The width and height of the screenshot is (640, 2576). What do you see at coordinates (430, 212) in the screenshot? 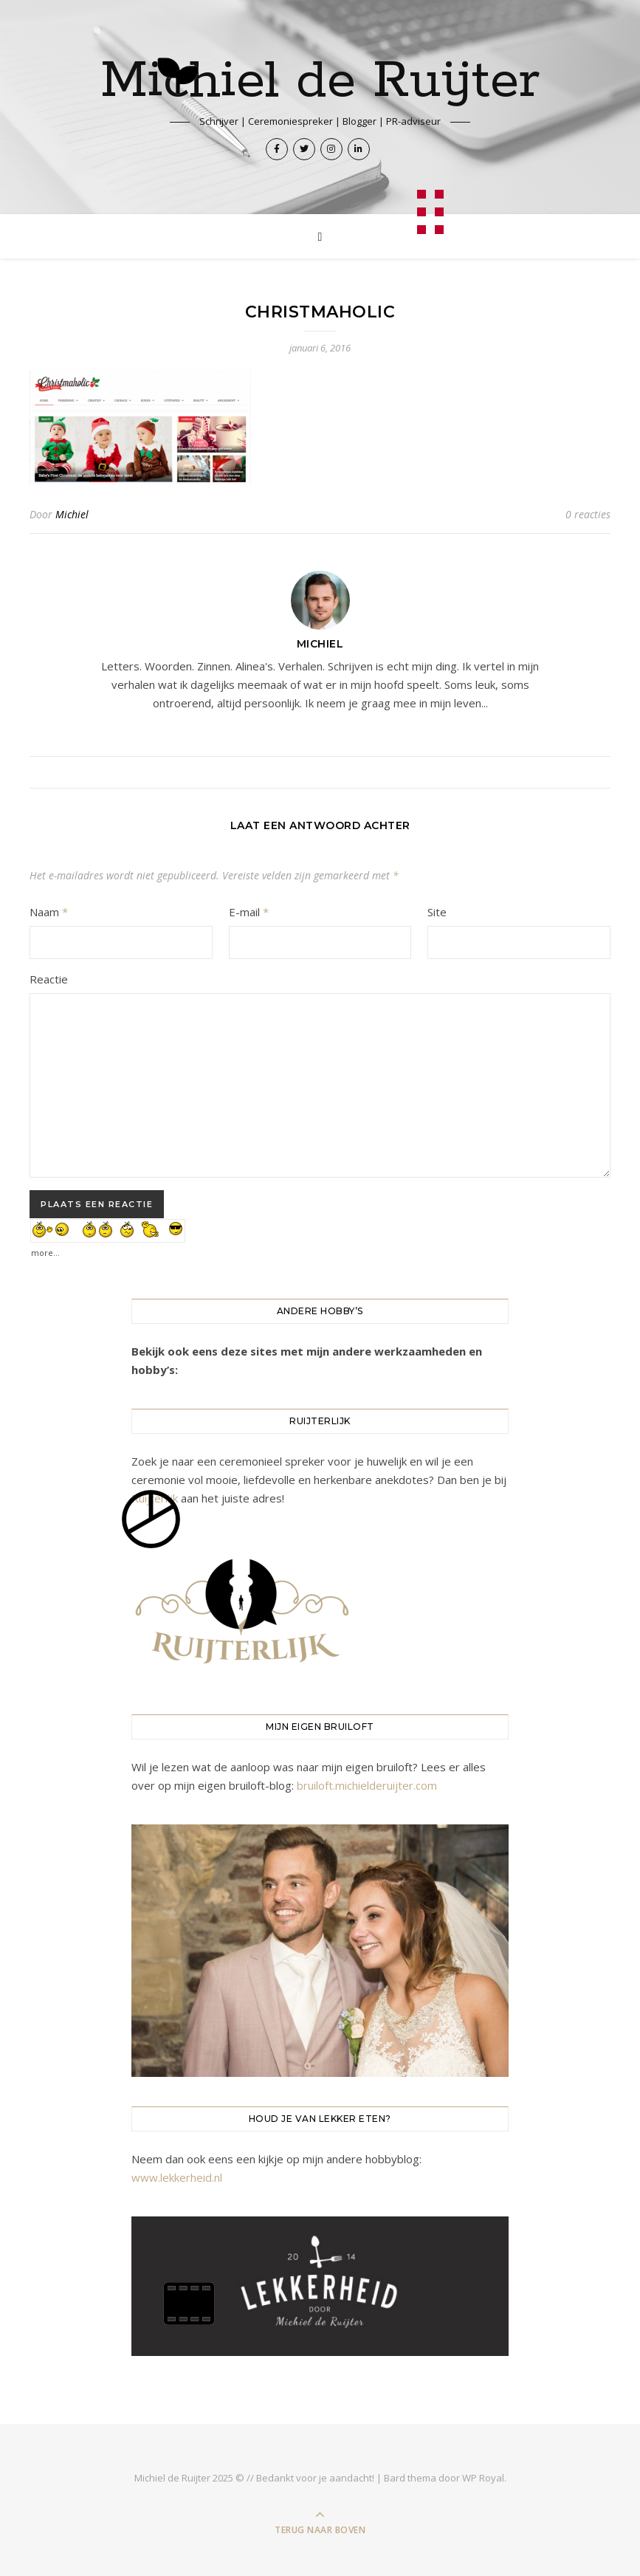
I see `drag to reorder or rearrange items` at bounding box center [430, 212].